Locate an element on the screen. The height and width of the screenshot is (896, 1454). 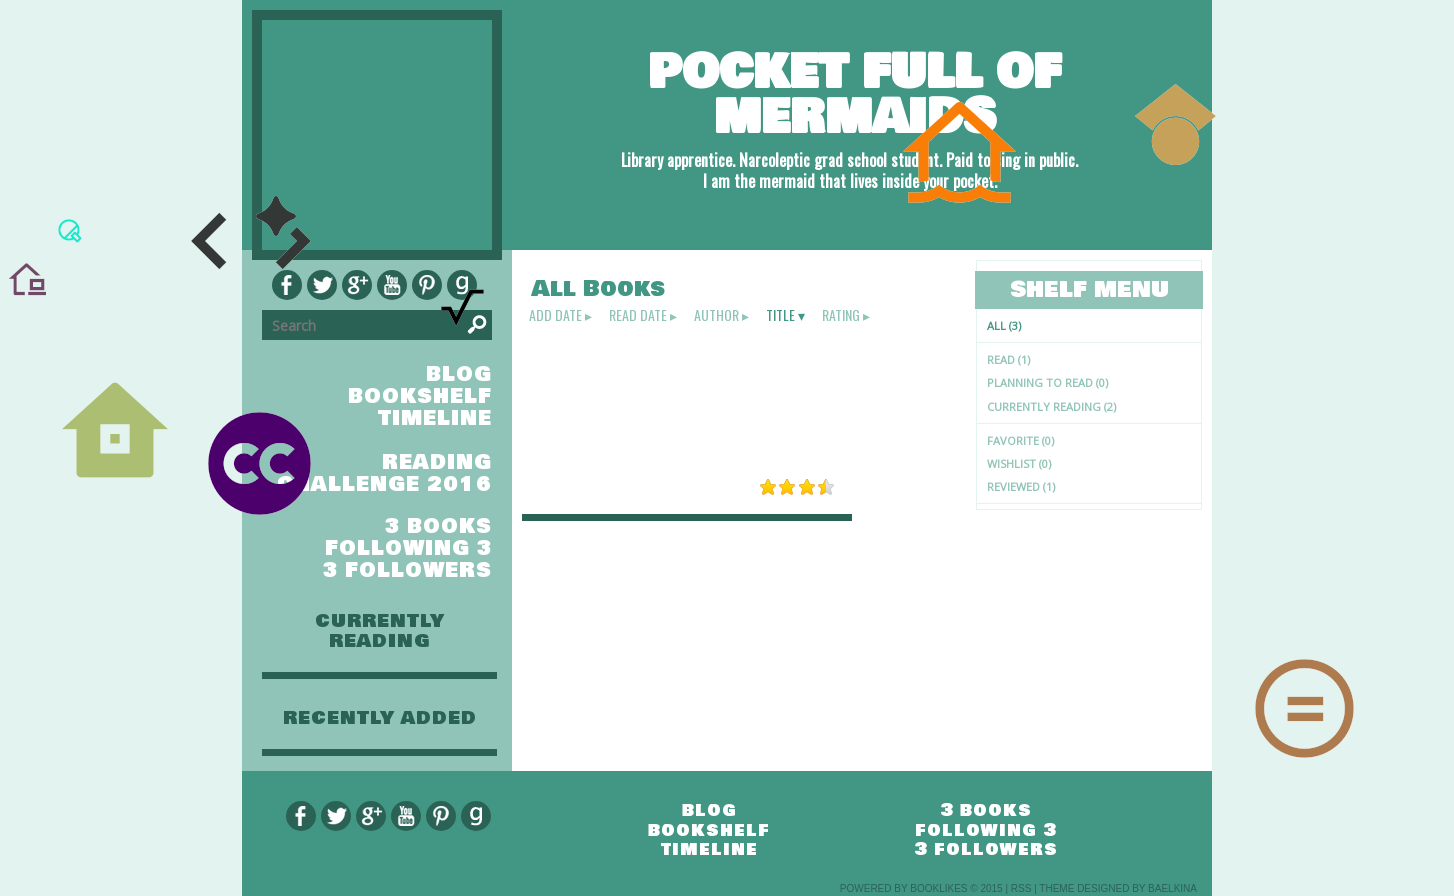
access home office or remote work settings is located at coordinates (26, 280).